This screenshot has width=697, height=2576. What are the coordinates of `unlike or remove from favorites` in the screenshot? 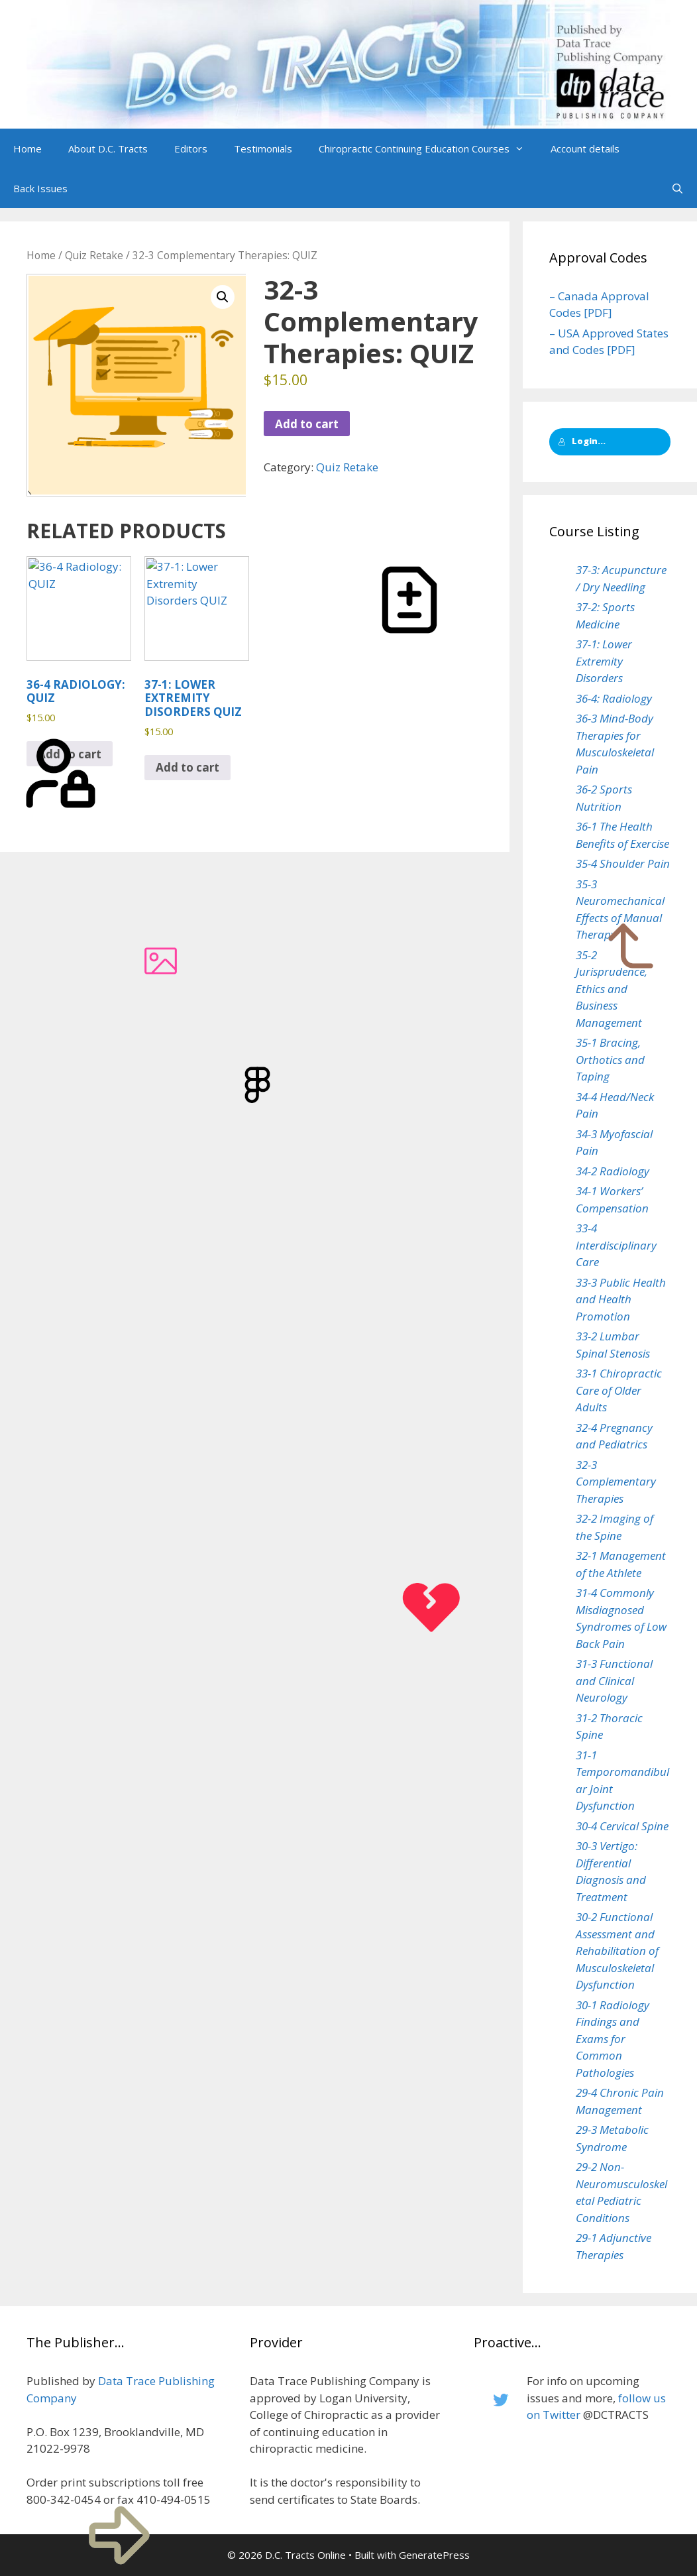 It's located at (431, 1606).